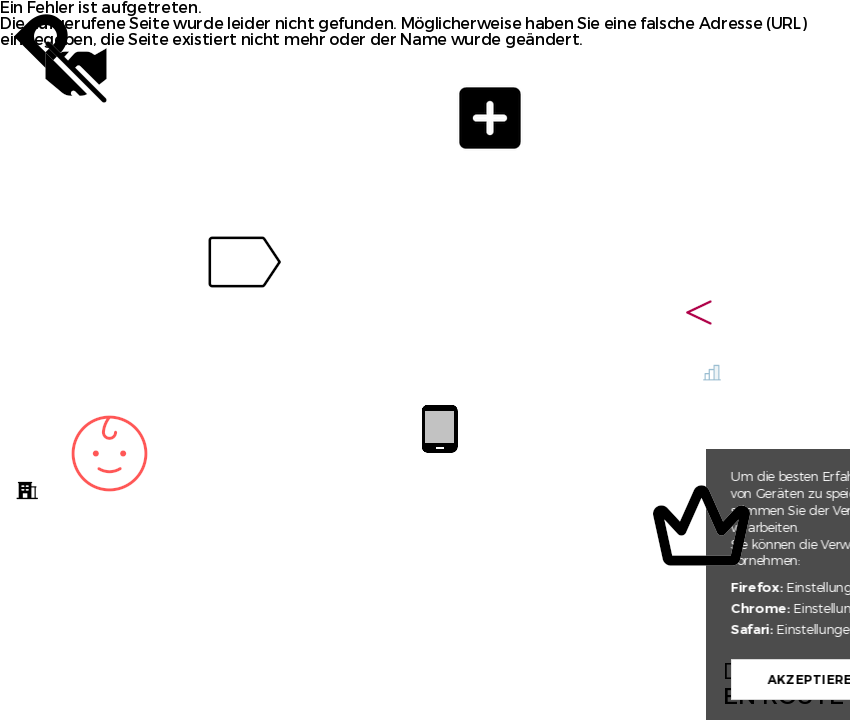 The width and height of the screenshot is (850, 720). What do you see at coordinates (26, 490) in the screenshot?
I see `view office or workplace location` at bounding box center [26, 490].